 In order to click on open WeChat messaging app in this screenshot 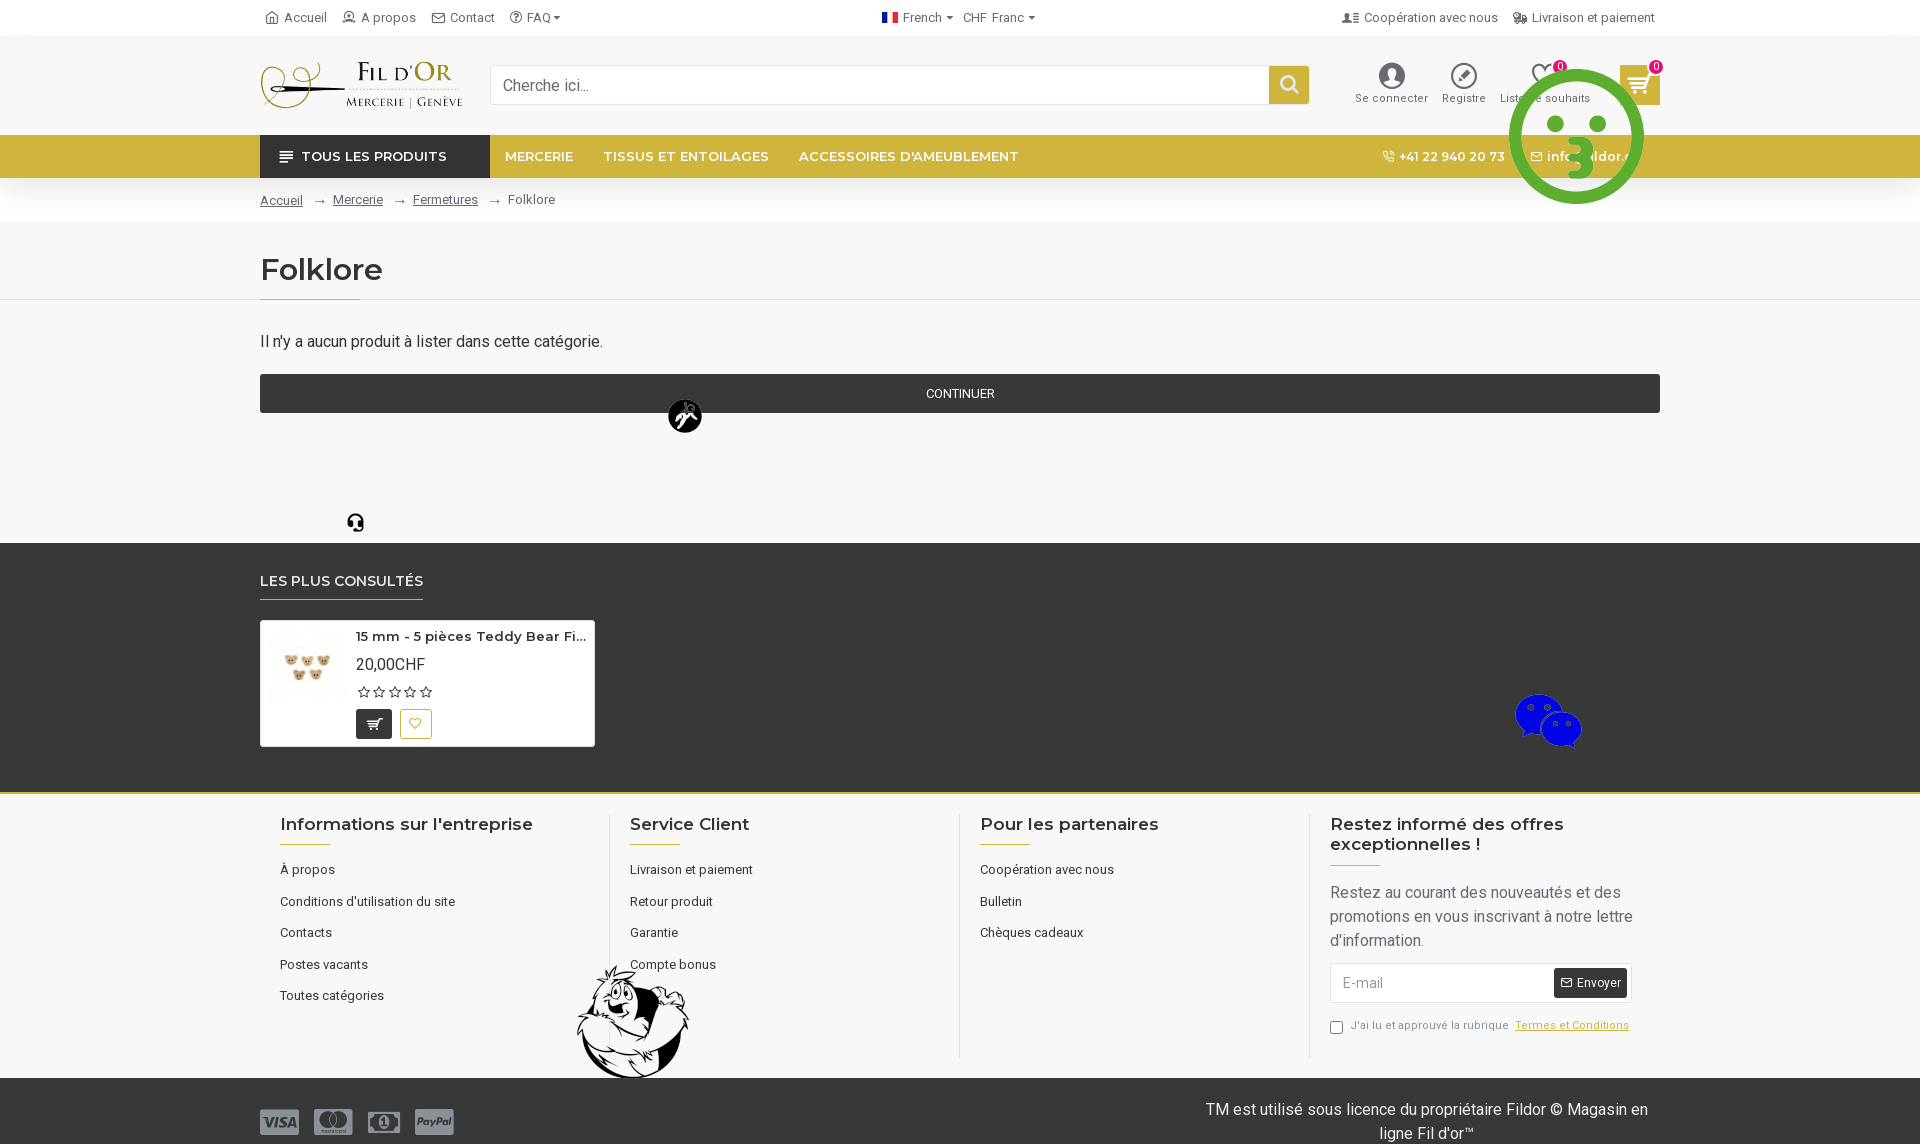, I will do `click(1548, 721)`.